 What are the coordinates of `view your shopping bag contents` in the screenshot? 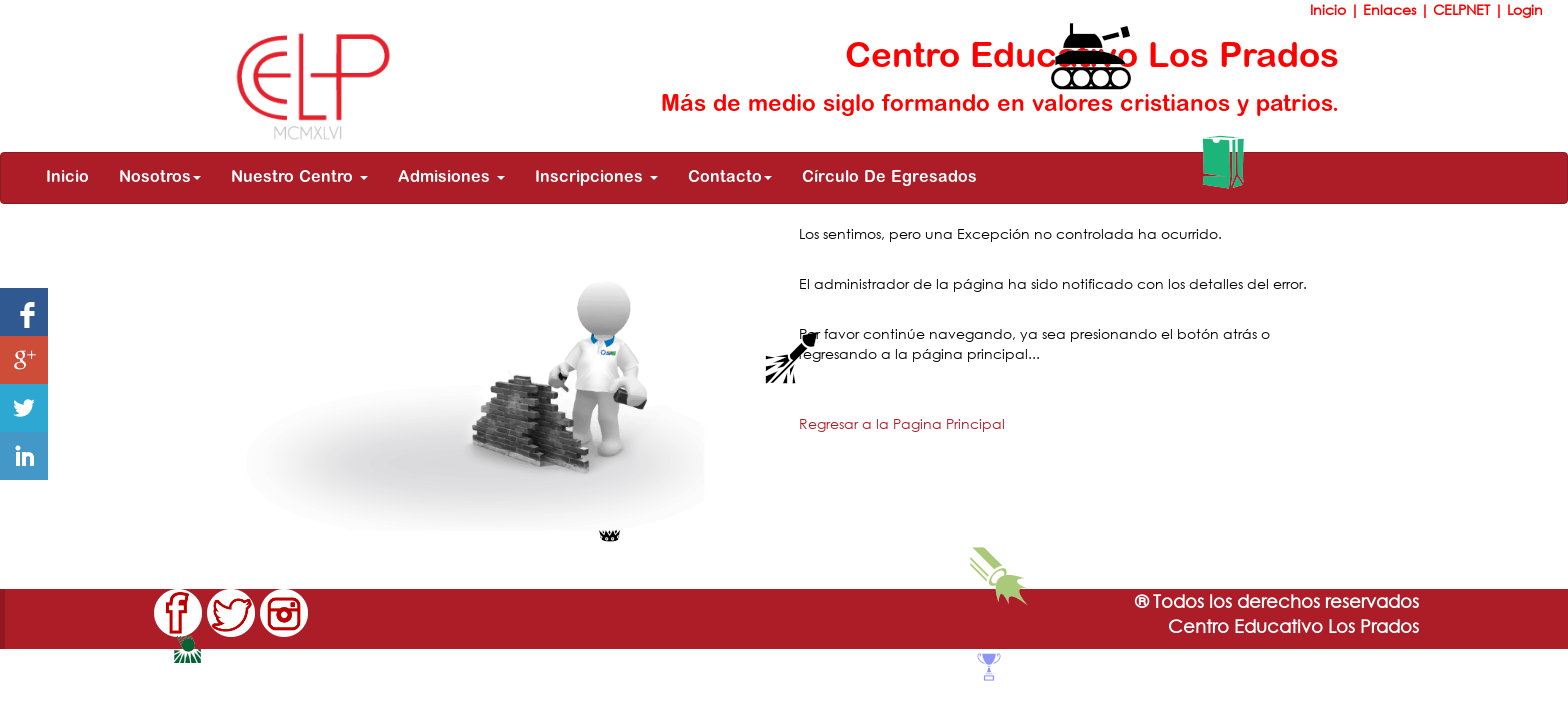 It's located at (1224, 161).